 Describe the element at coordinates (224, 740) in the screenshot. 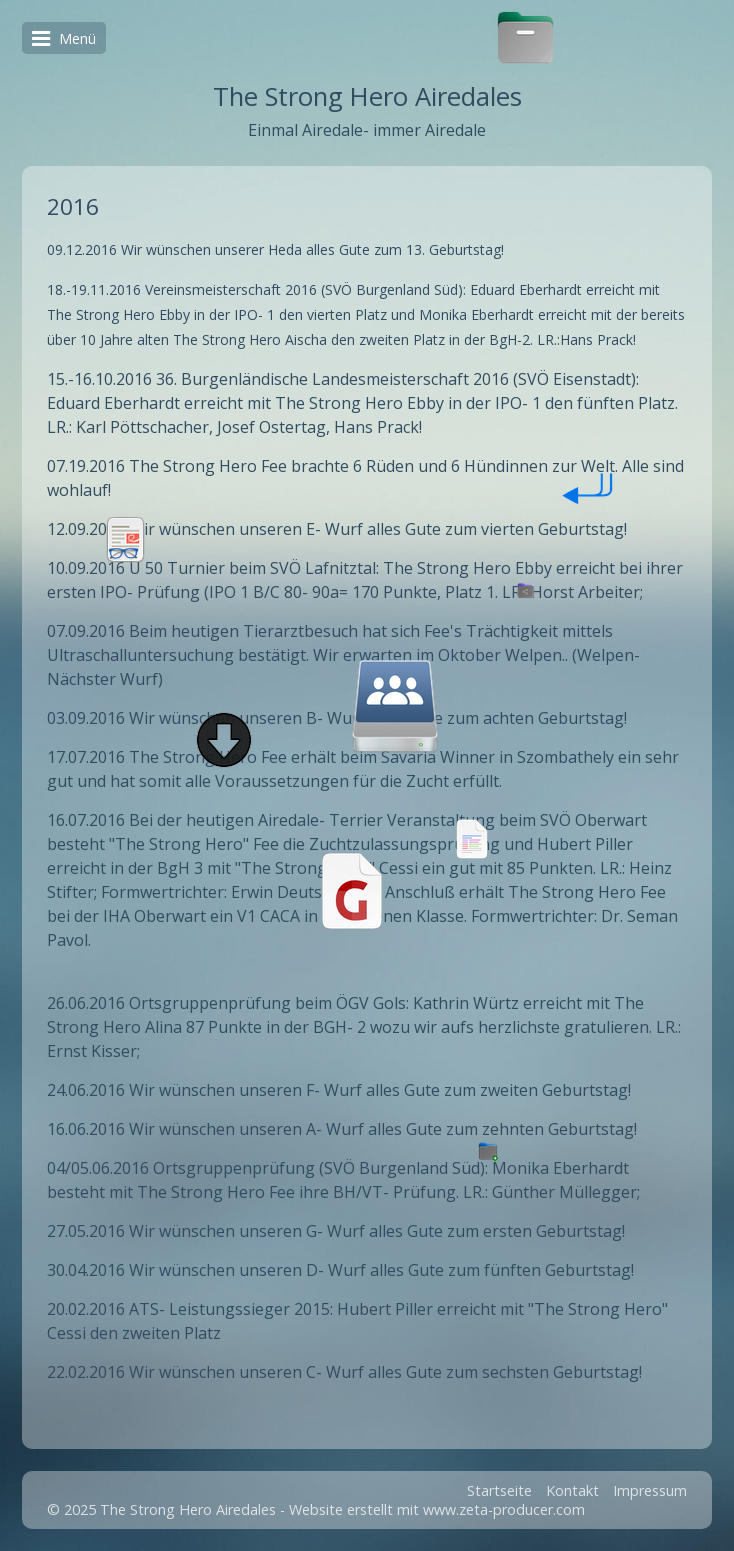

I see `access your downloads folder` at that location.